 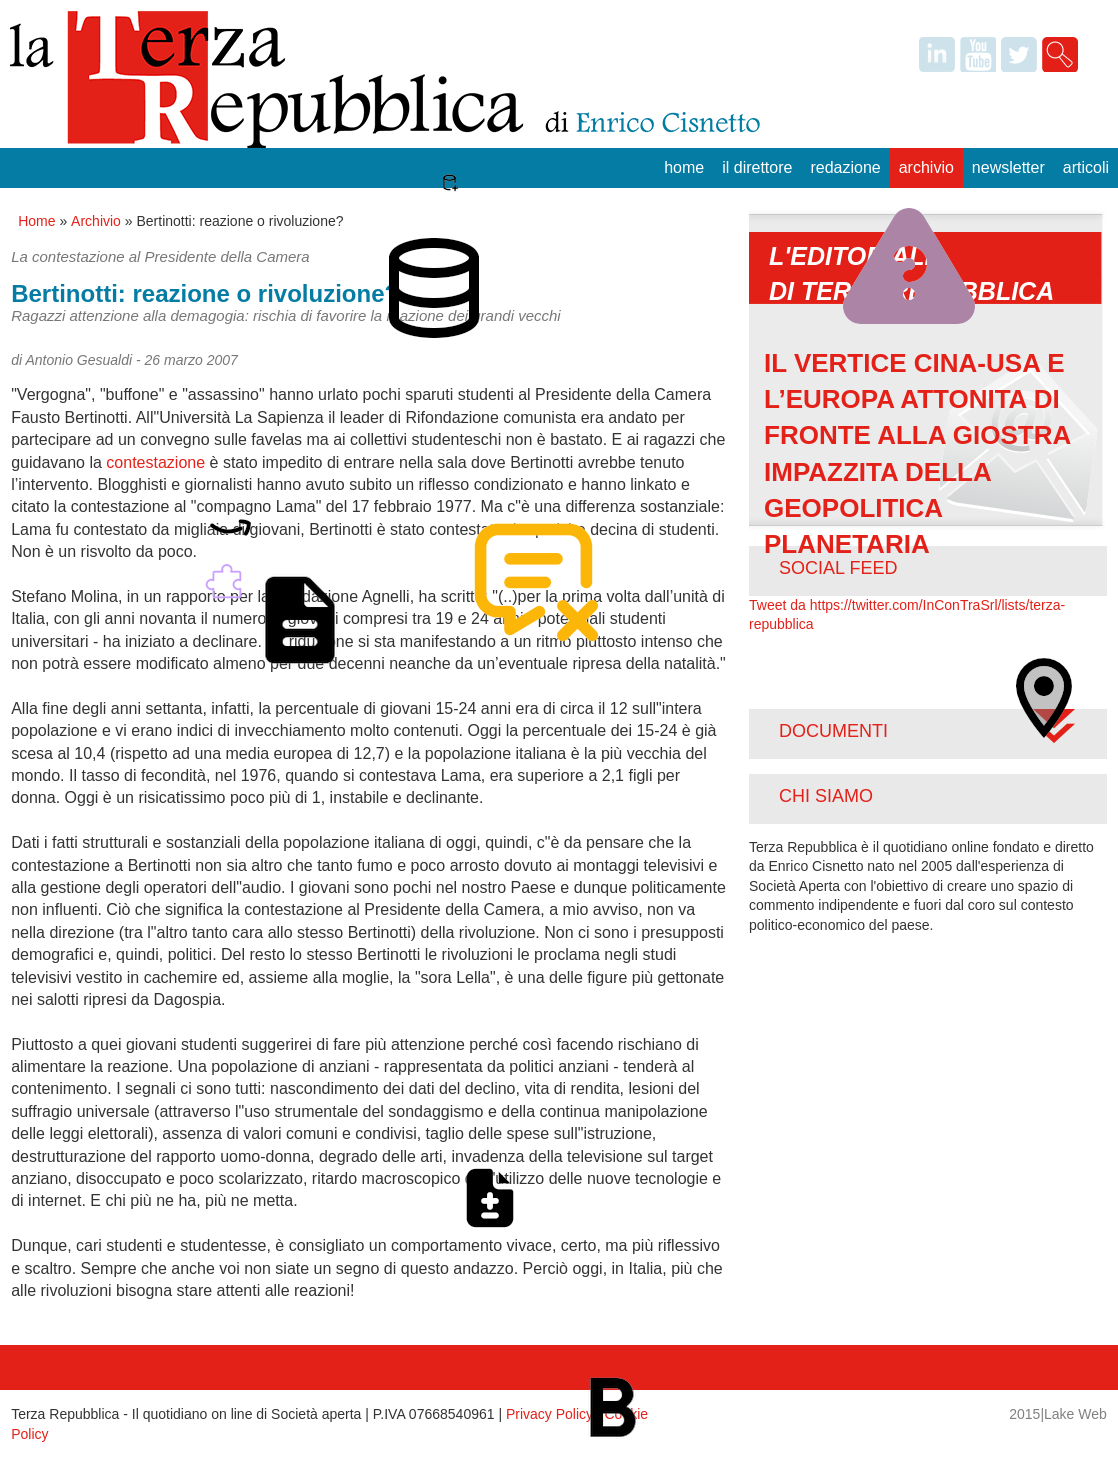 What do you see at coordinates (1044, 698) in the screenshot?
I see `view or set your current location` at bounding box center [1044, 698].